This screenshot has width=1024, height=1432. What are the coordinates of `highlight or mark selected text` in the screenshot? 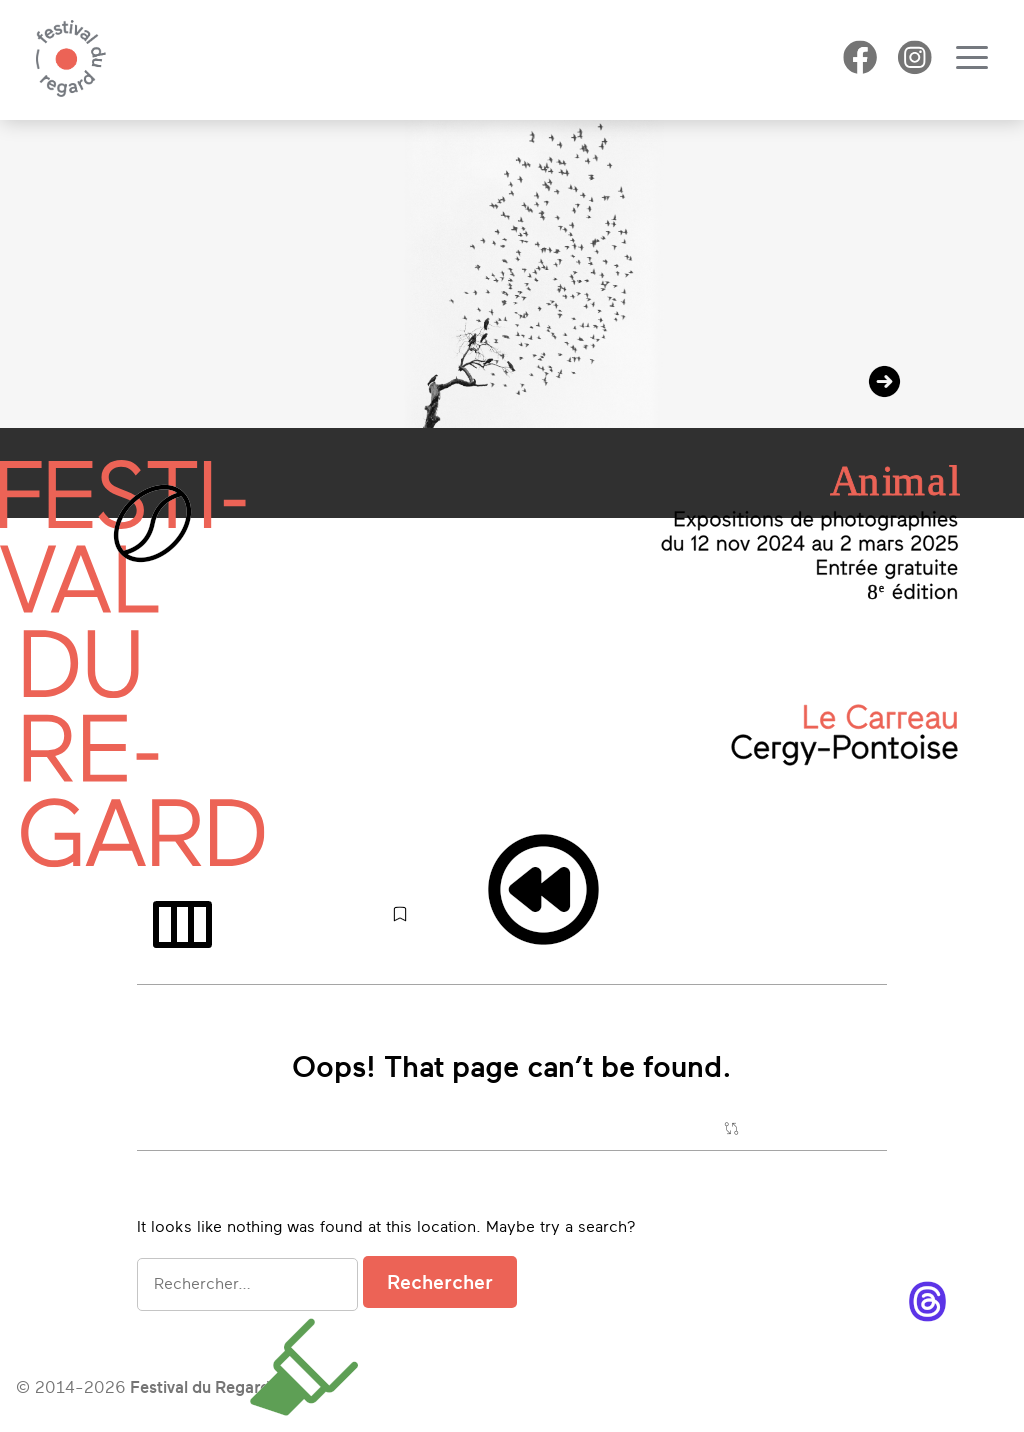 It's located at (300, 1372).